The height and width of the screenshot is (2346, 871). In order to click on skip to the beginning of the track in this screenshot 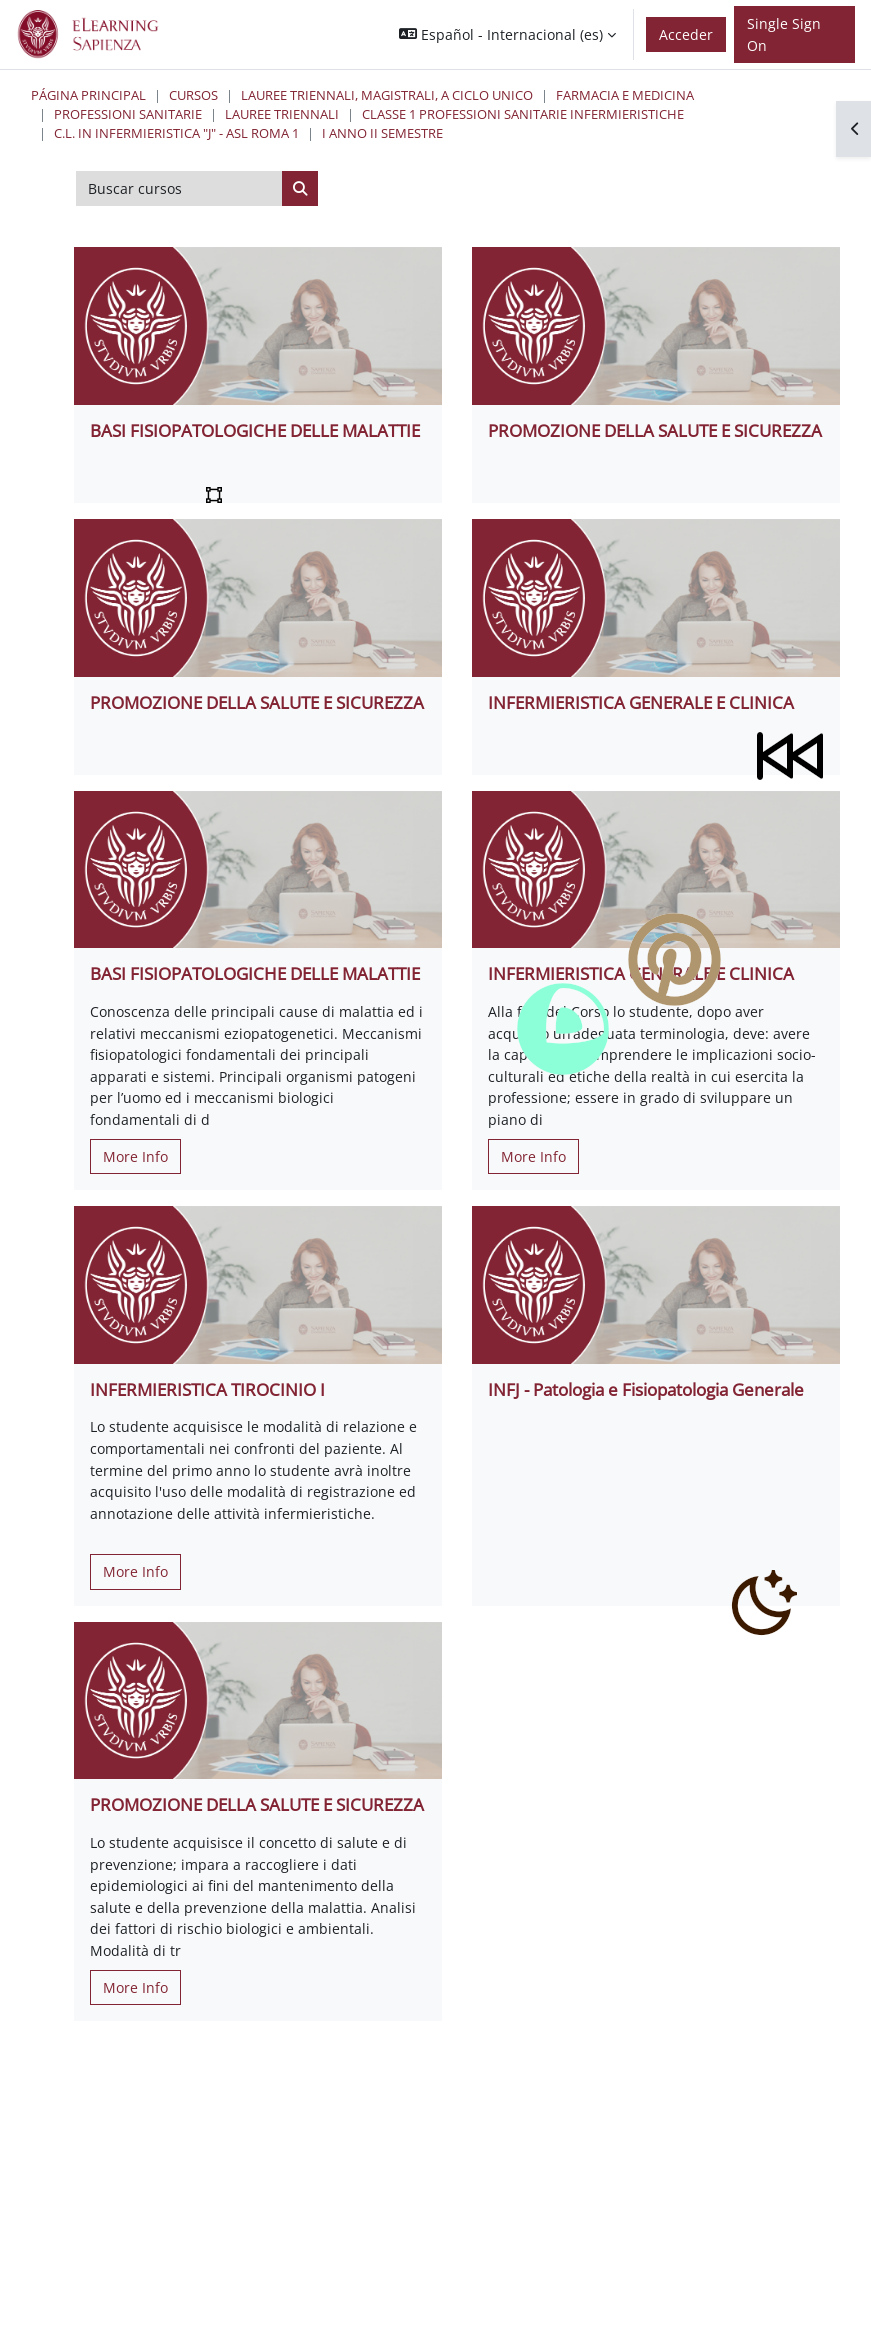, I will do `click(790, 756)`.